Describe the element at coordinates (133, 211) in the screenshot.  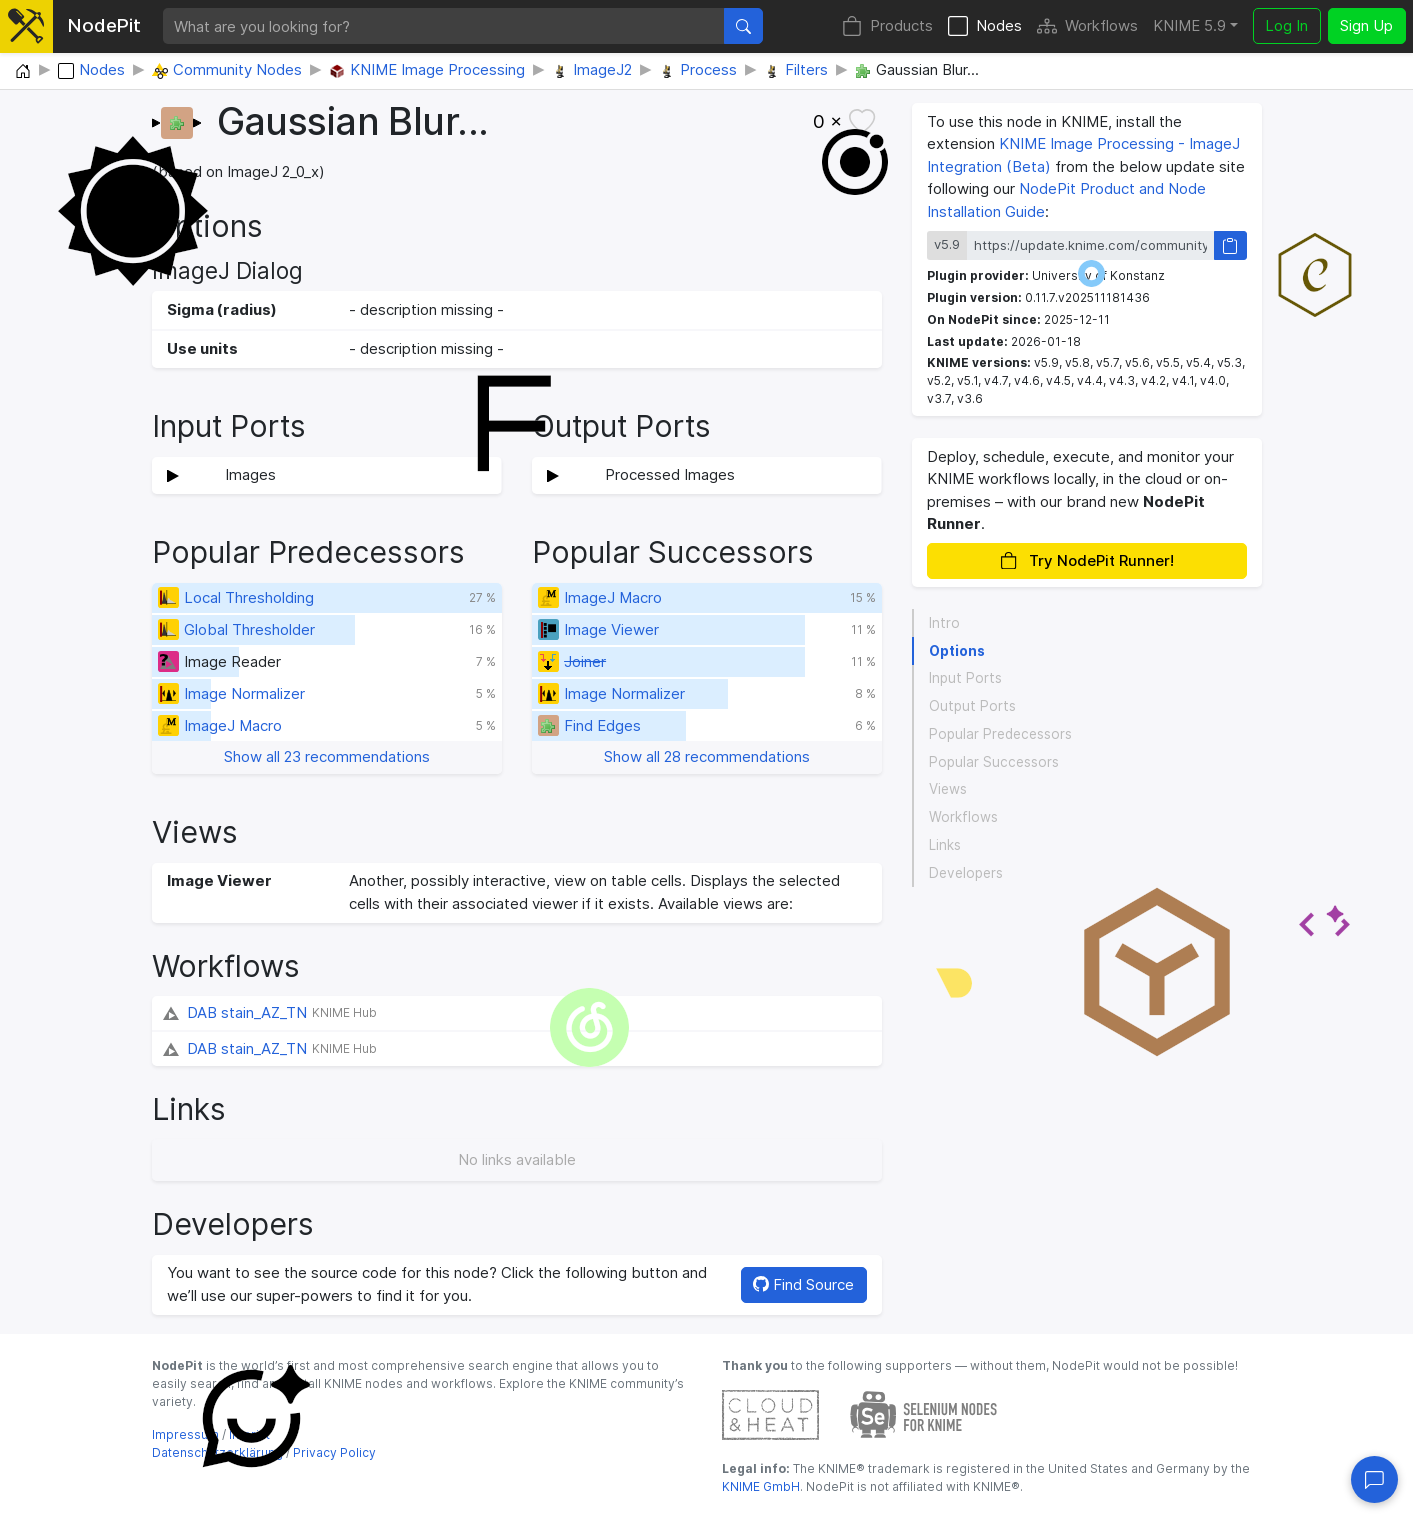
I see `open the AccuWeather app` at that location.